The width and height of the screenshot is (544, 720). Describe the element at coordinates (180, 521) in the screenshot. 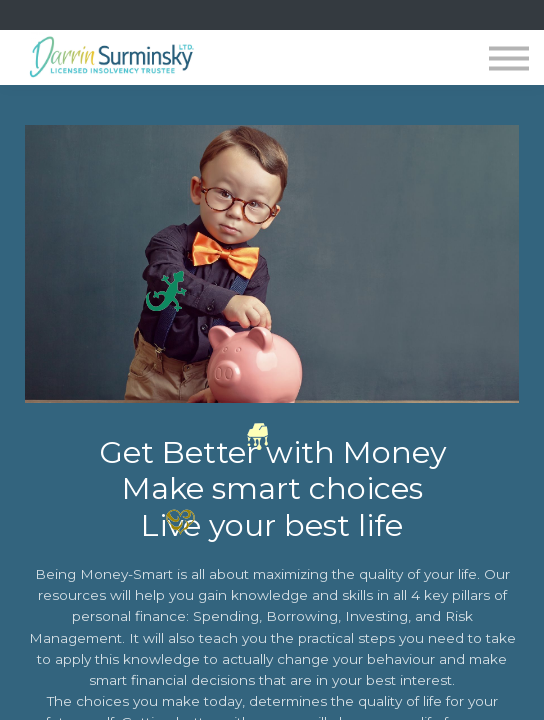

I see `indicates an eldritch or lovecraftian game element` at that location.